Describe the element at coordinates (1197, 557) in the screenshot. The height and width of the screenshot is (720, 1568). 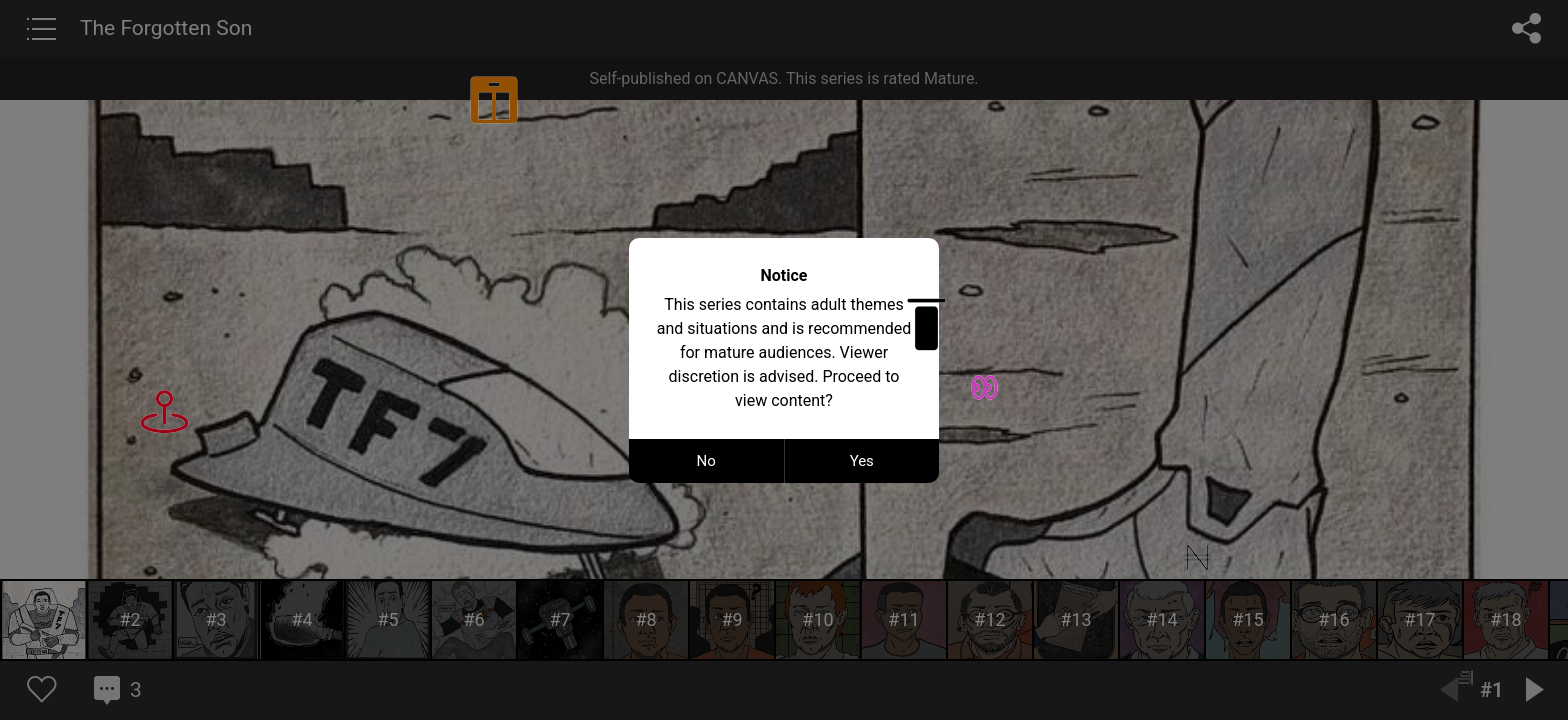
I see `indicates Nigerian naira currency` at that location.